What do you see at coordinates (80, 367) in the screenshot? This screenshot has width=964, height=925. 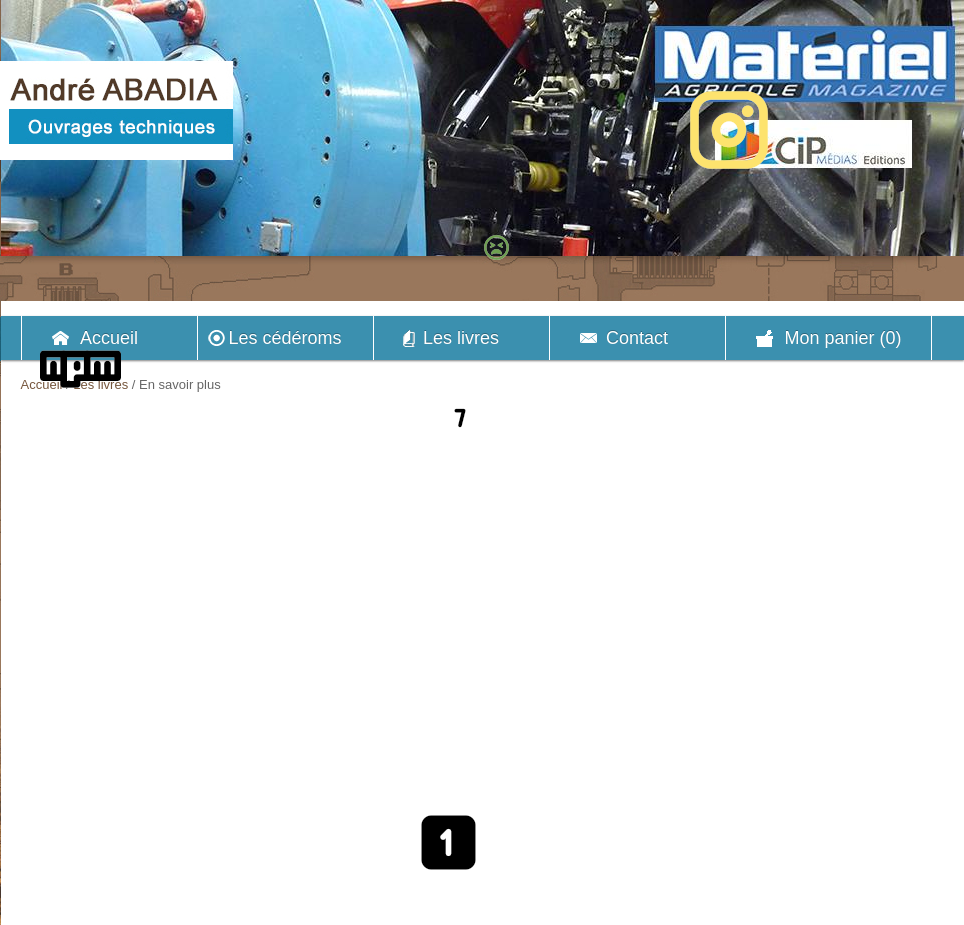 I see `npm package manager logo` at bounding box center [80, 367].